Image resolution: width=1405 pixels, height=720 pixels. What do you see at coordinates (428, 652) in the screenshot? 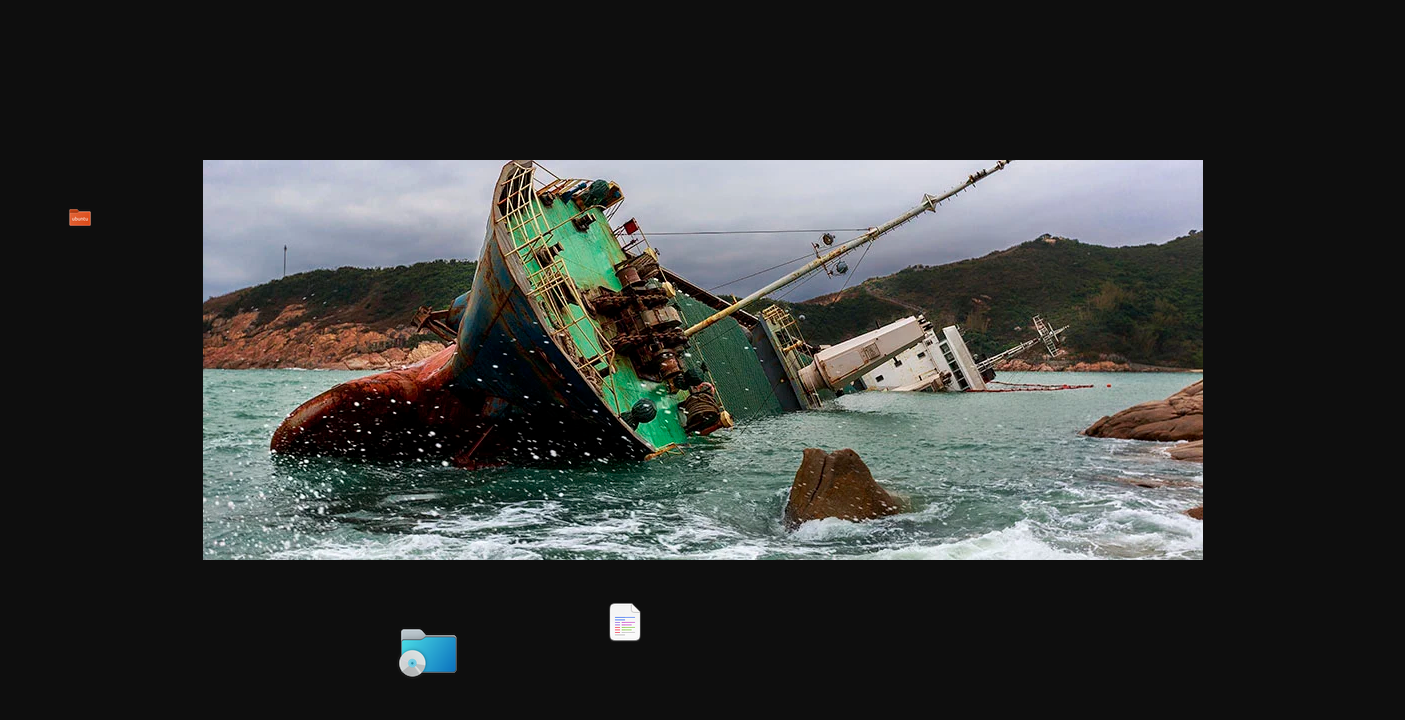
I see `folder containing program installation files` at bounding box center [428, 652].